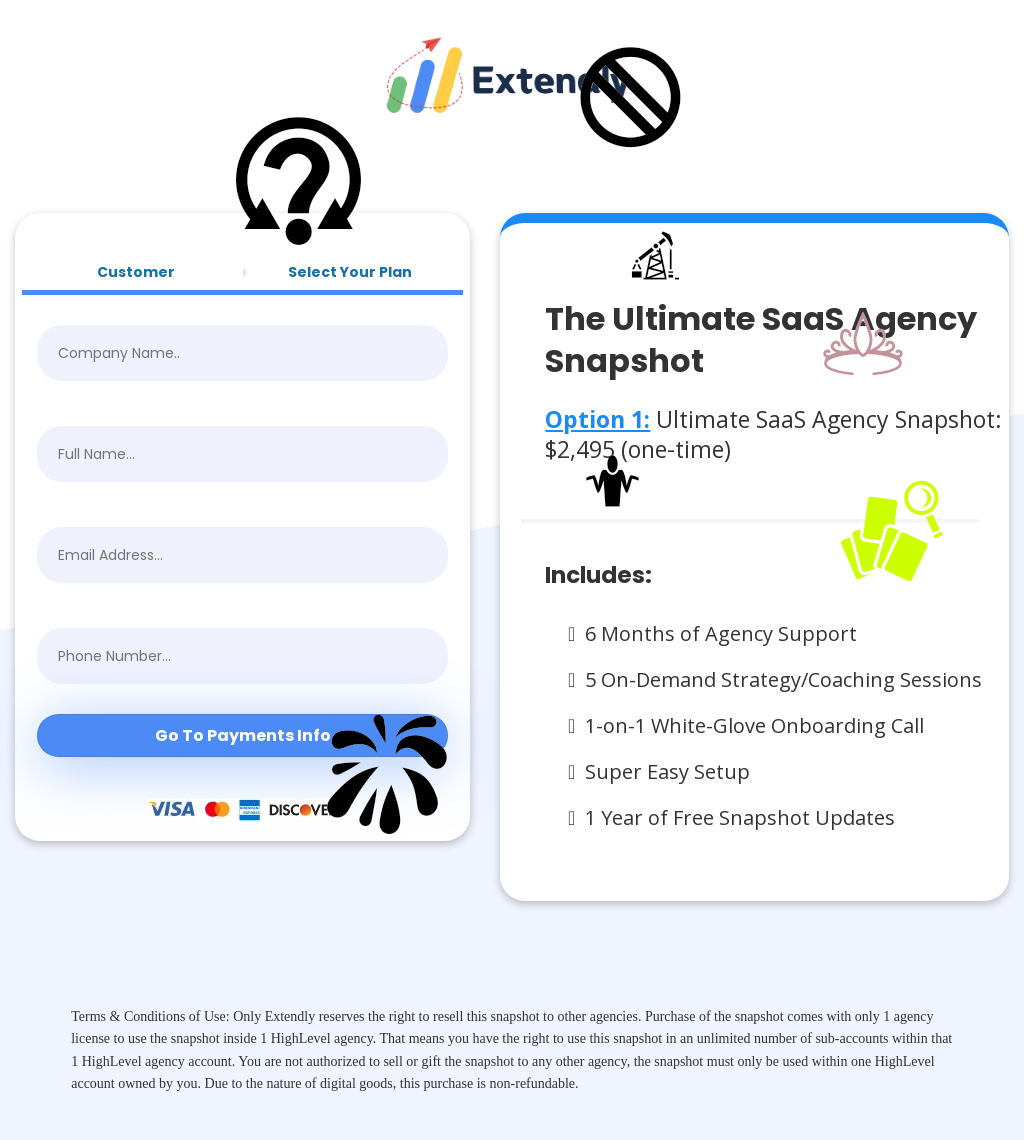 The width and height of the screenshot is (1024, 1140). Describe the element at coordinates (386, 774) in the screenshot. I see `indicates a splash effect or liquid spill in gameplay` at that location.